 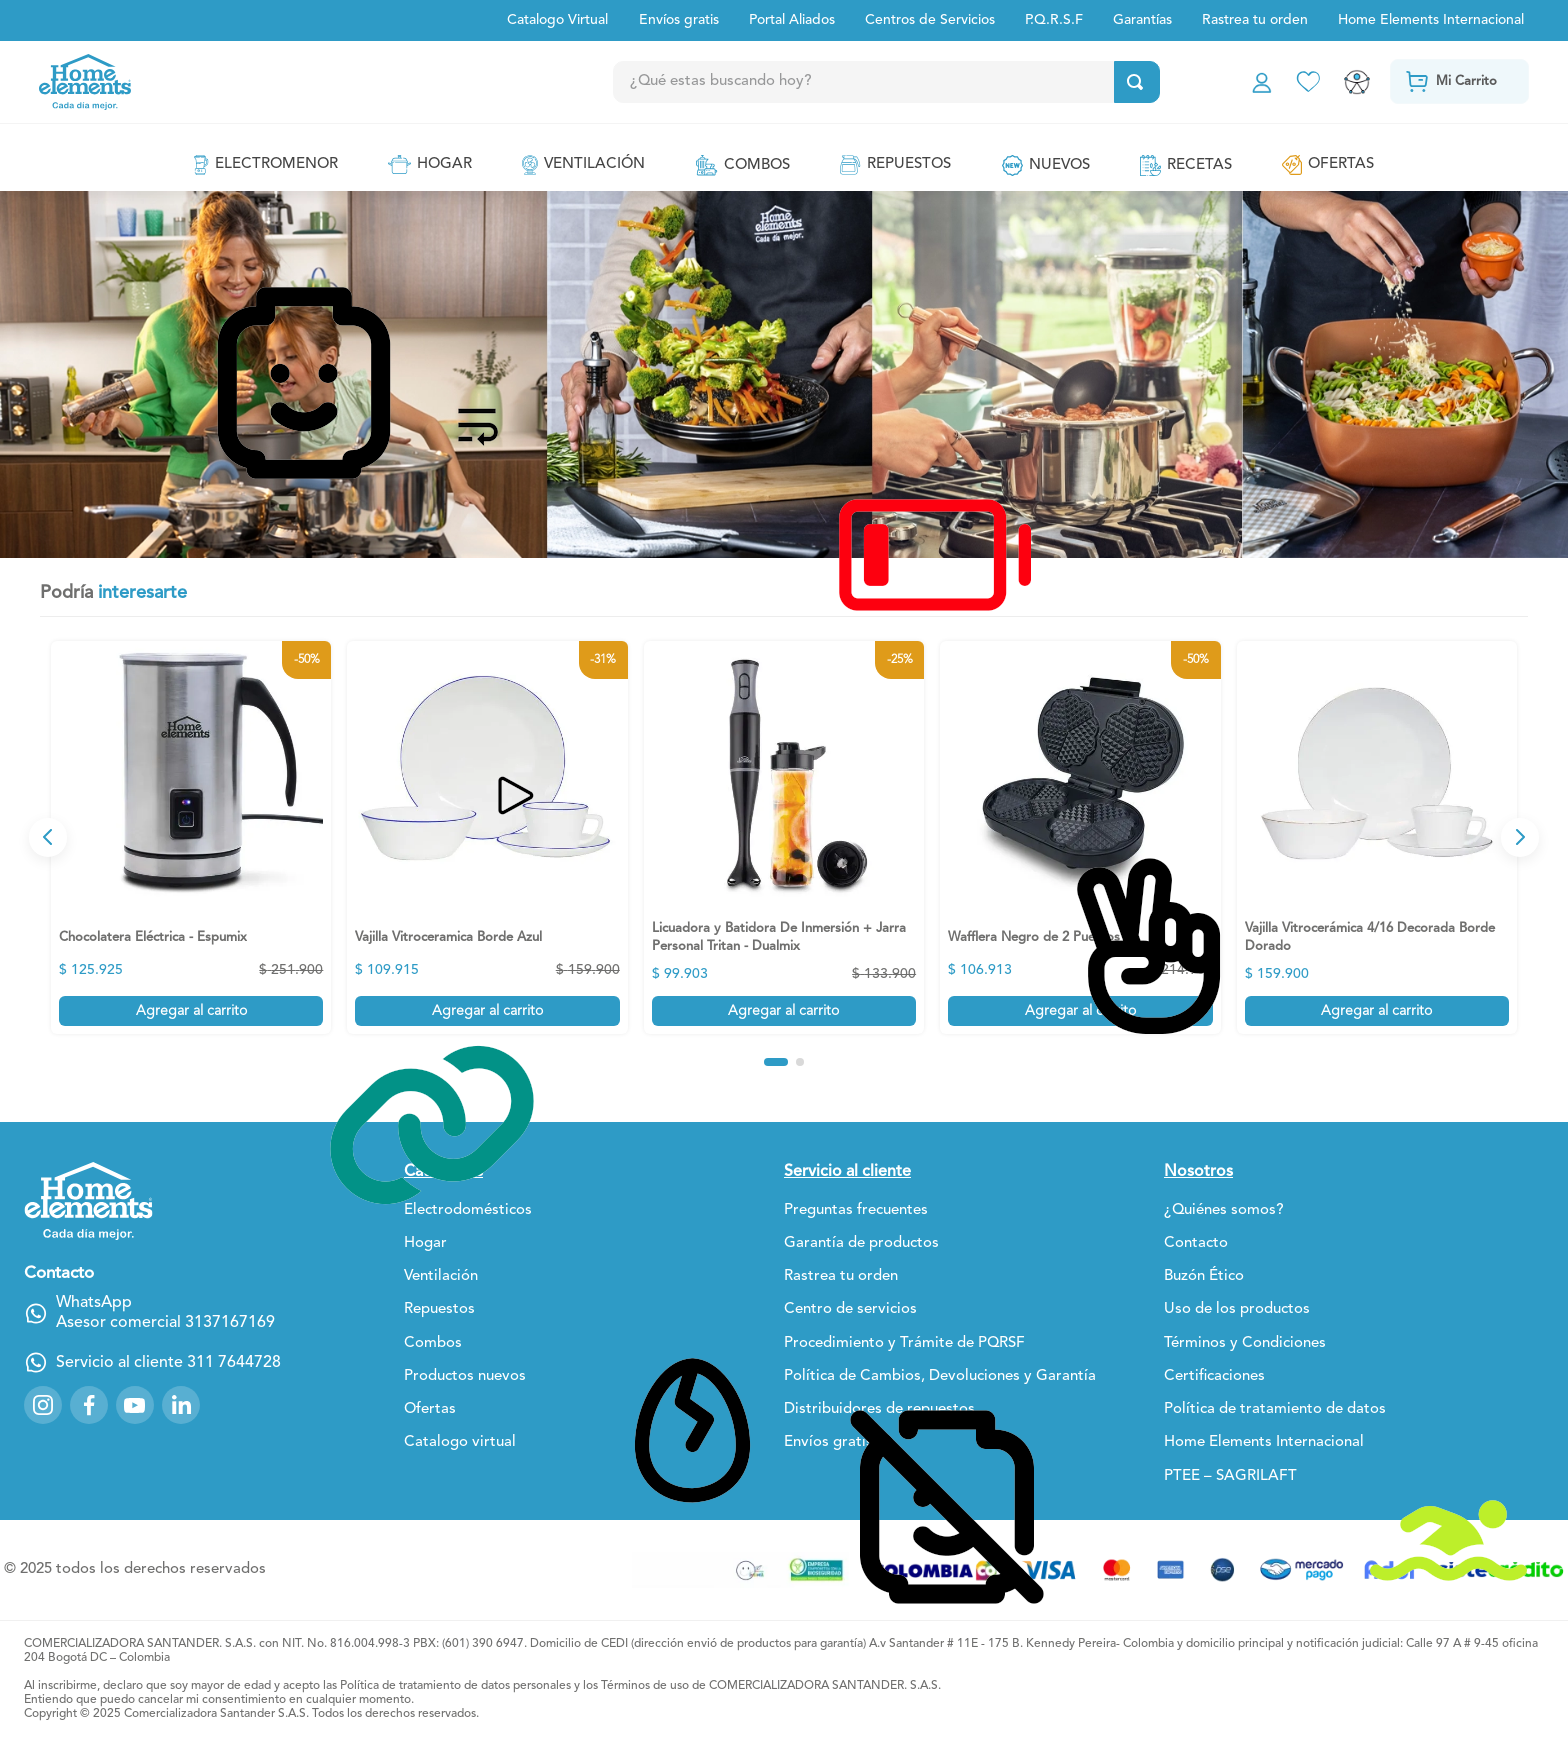 What do you see at coordinates (432, 1125) in the screenshot?
I see `copy or share a link` at bounding box center [432, 1125].